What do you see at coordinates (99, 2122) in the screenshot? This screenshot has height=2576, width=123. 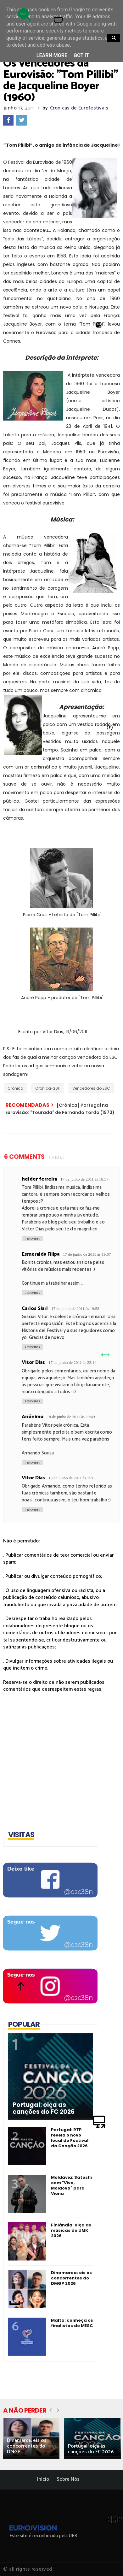 I see `share content from your desktop computer` at bounding box center [99, 2122].